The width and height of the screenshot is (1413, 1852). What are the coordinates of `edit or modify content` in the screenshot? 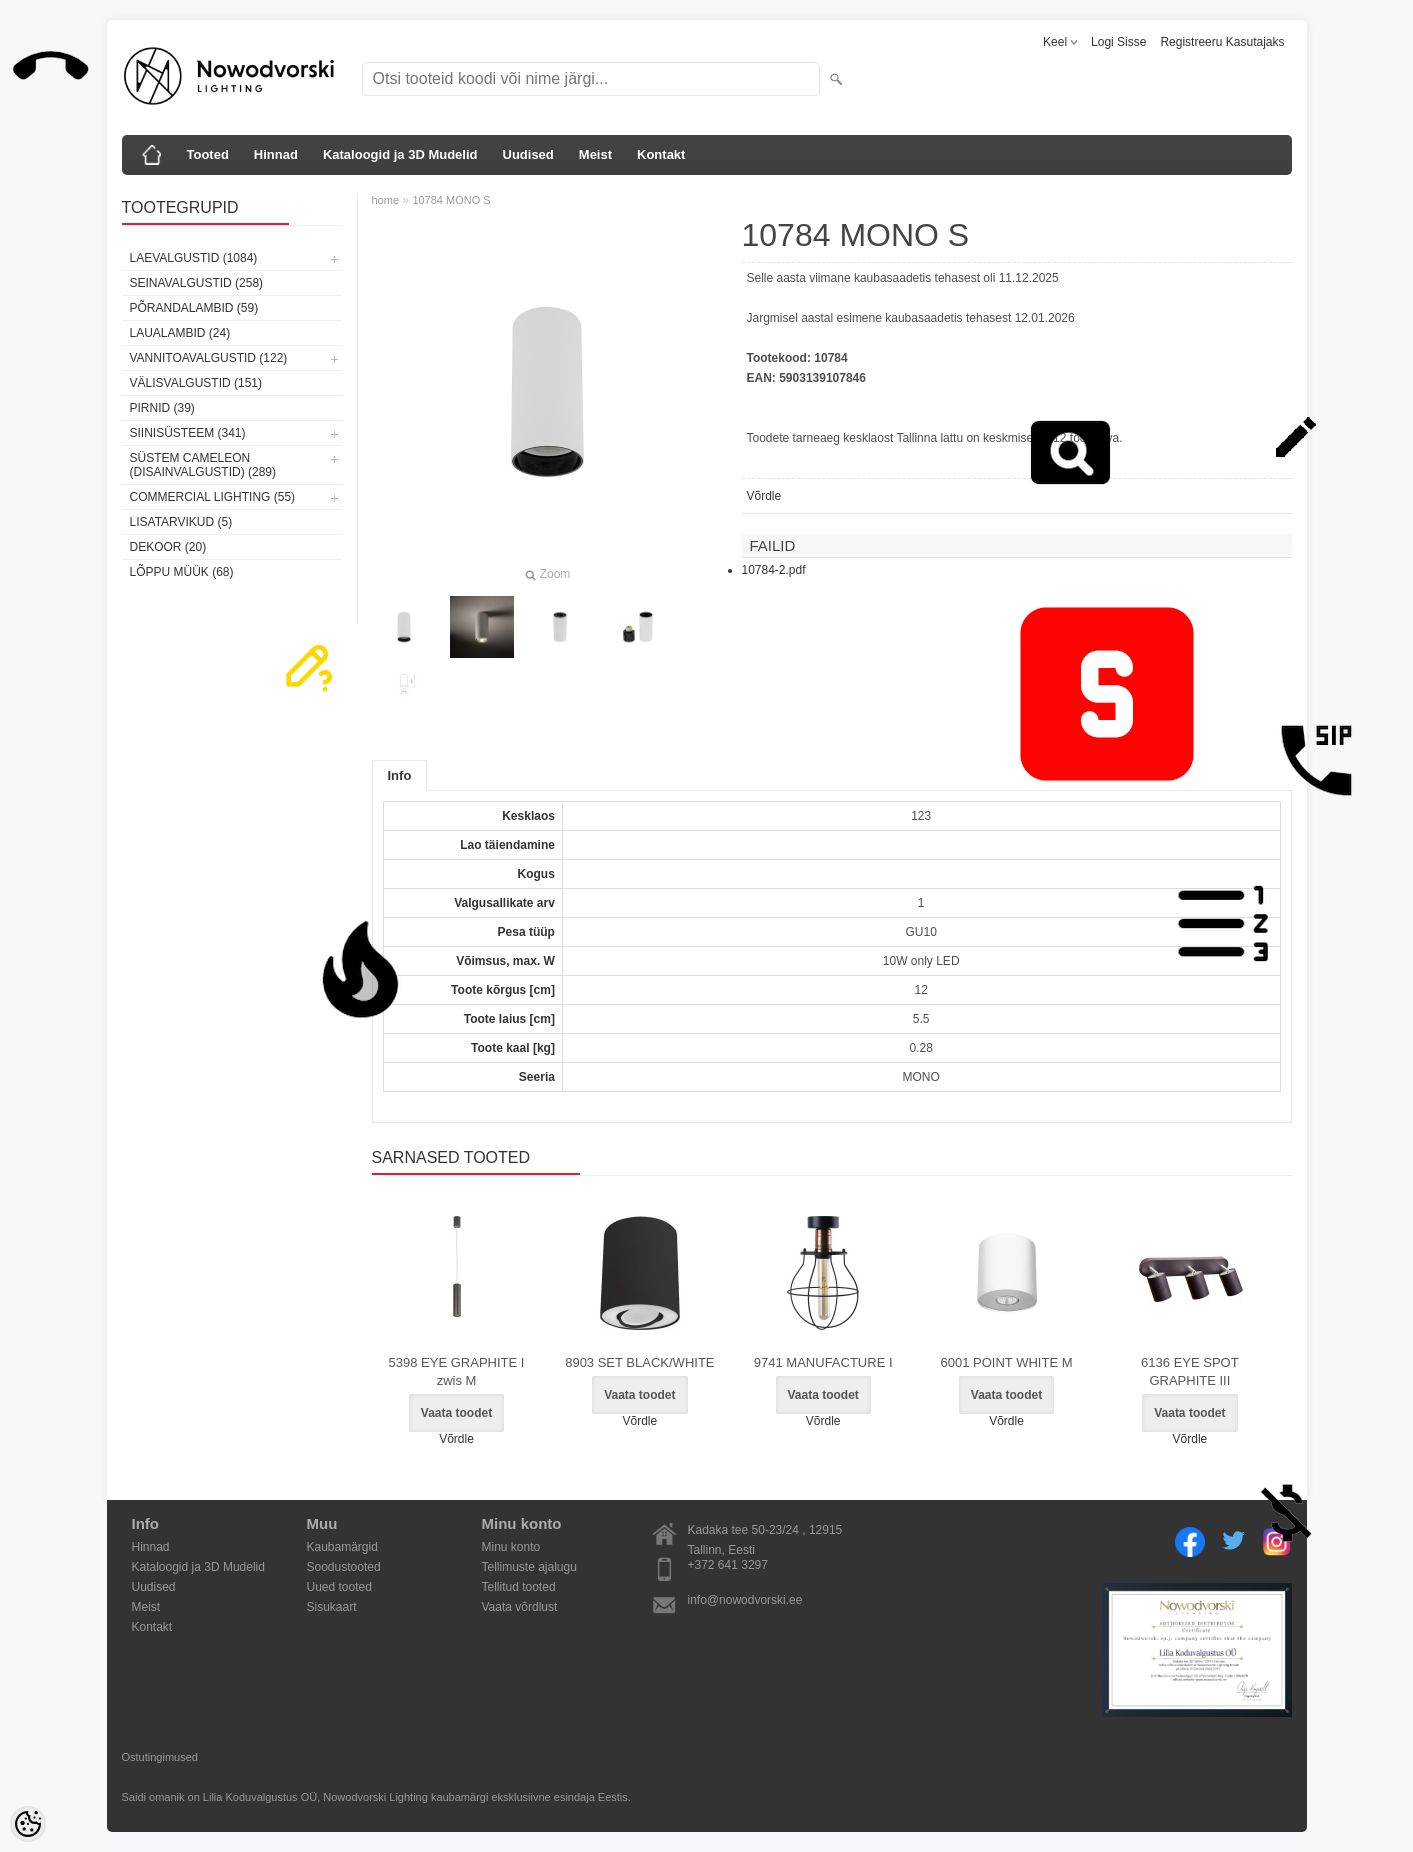 It's located at (1296, 437).